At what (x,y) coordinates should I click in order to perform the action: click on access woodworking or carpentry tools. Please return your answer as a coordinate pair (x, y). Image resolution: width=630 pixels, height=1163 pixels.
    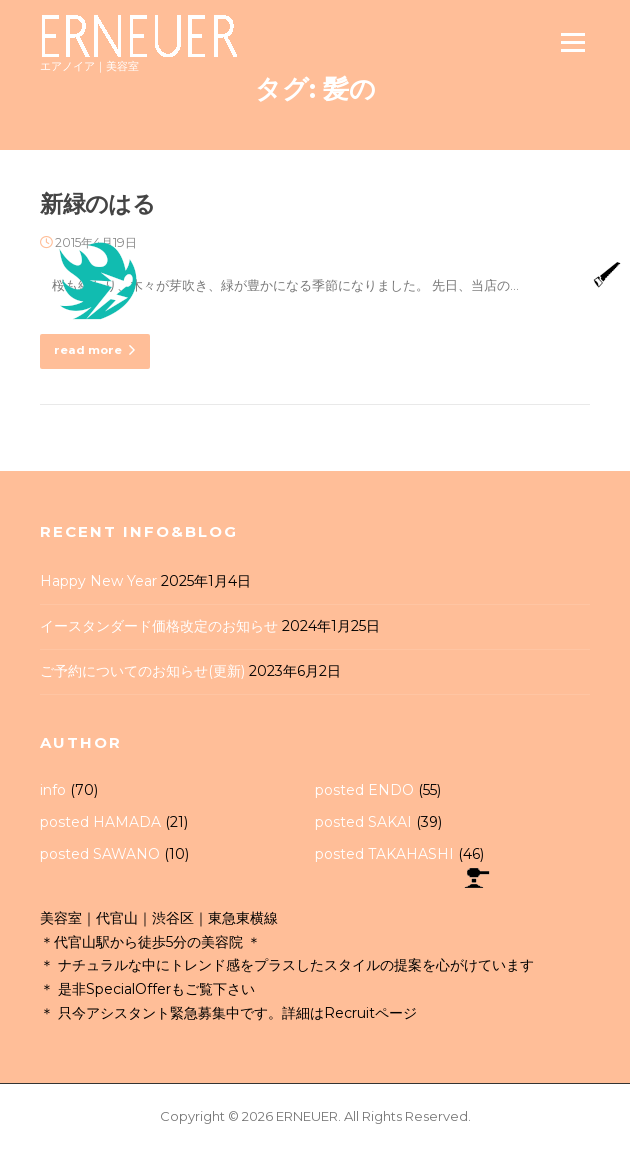
    Looking at the image, I should click on (607, 275).